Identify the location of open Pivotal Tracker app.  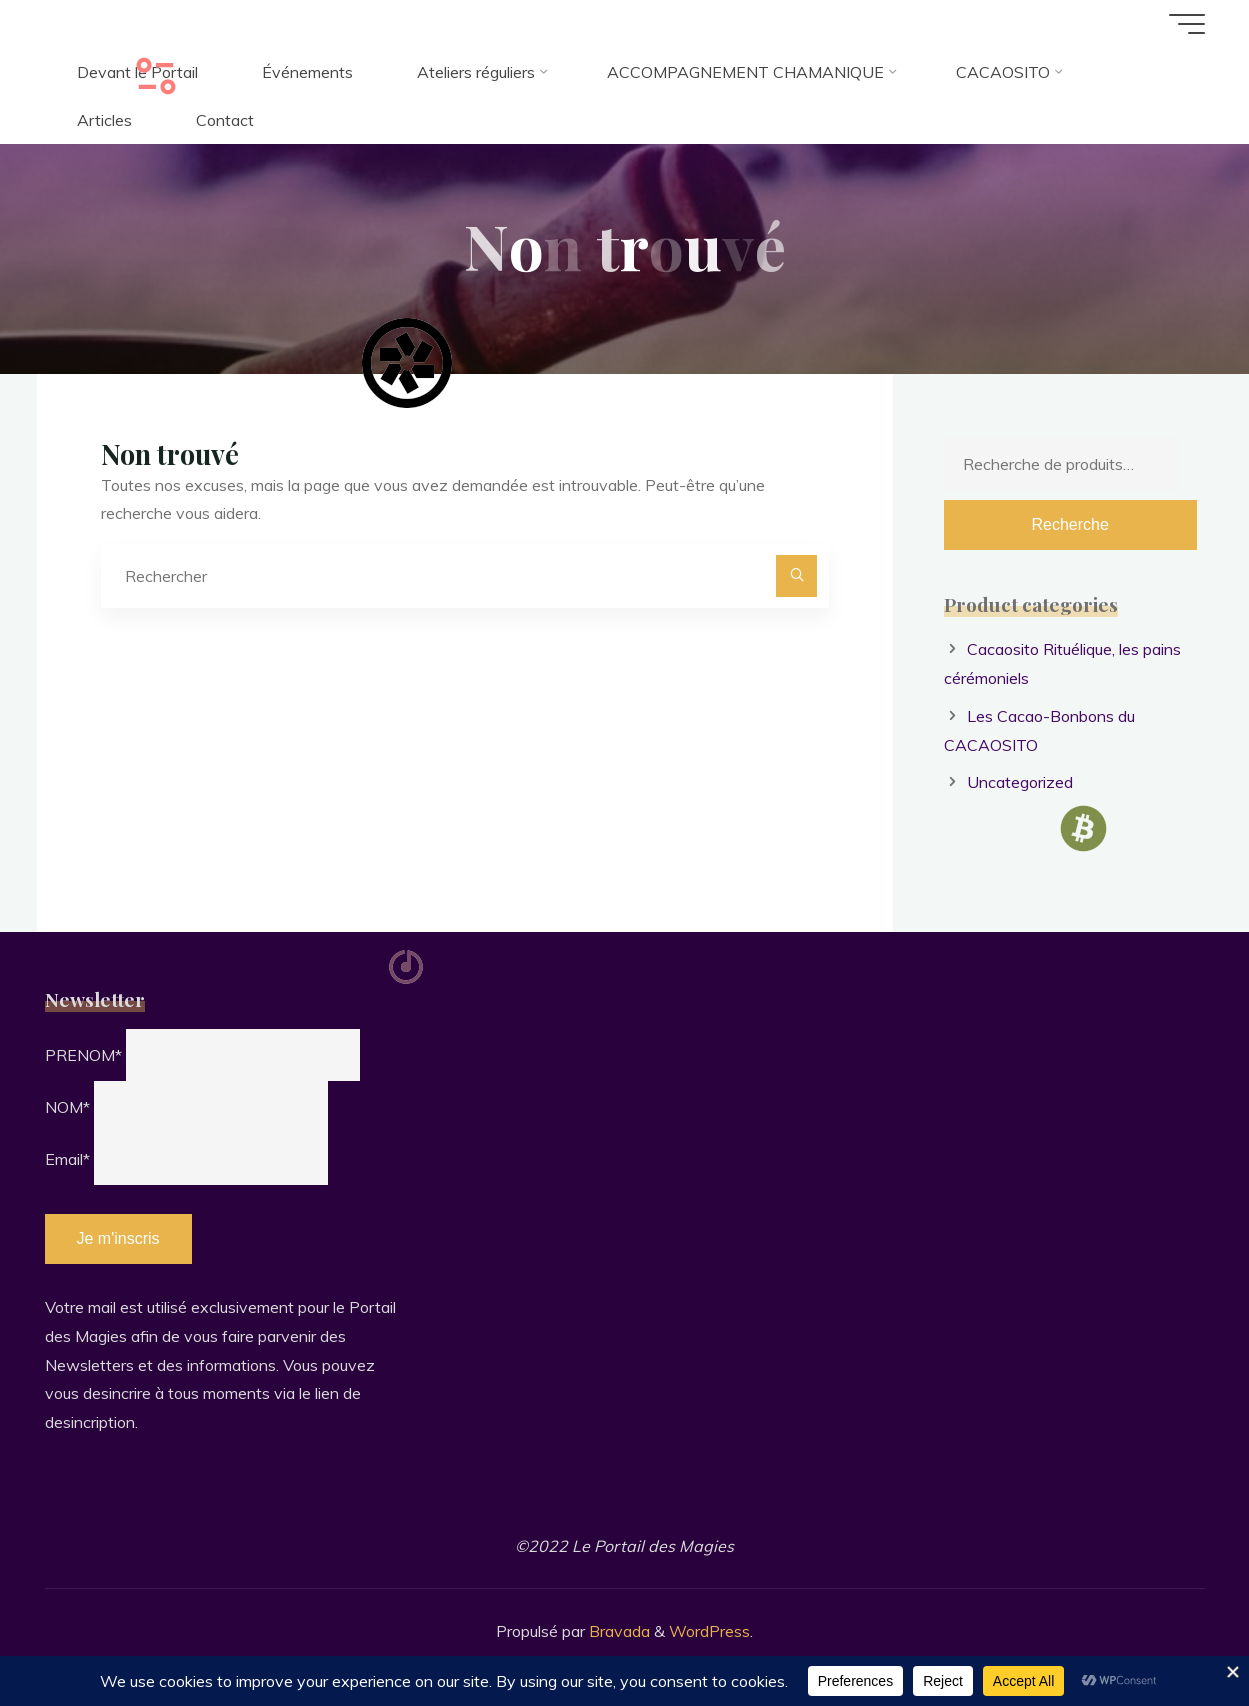
(407, 363).